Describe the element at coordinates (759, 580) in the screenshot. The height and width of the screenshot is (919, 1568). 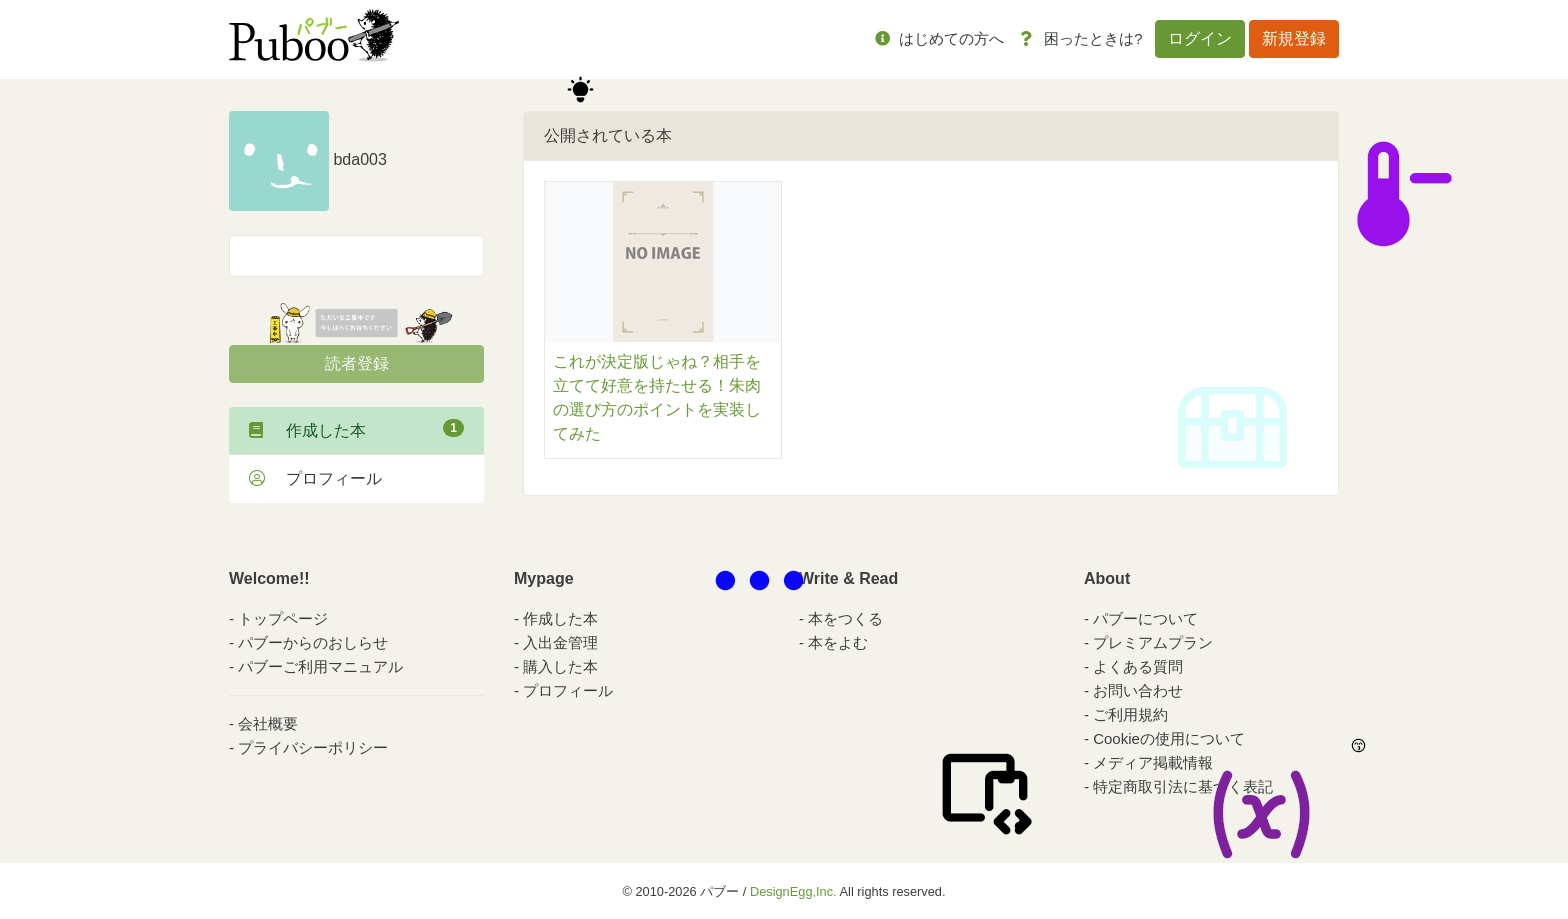
I see `open more options menu` at that location.